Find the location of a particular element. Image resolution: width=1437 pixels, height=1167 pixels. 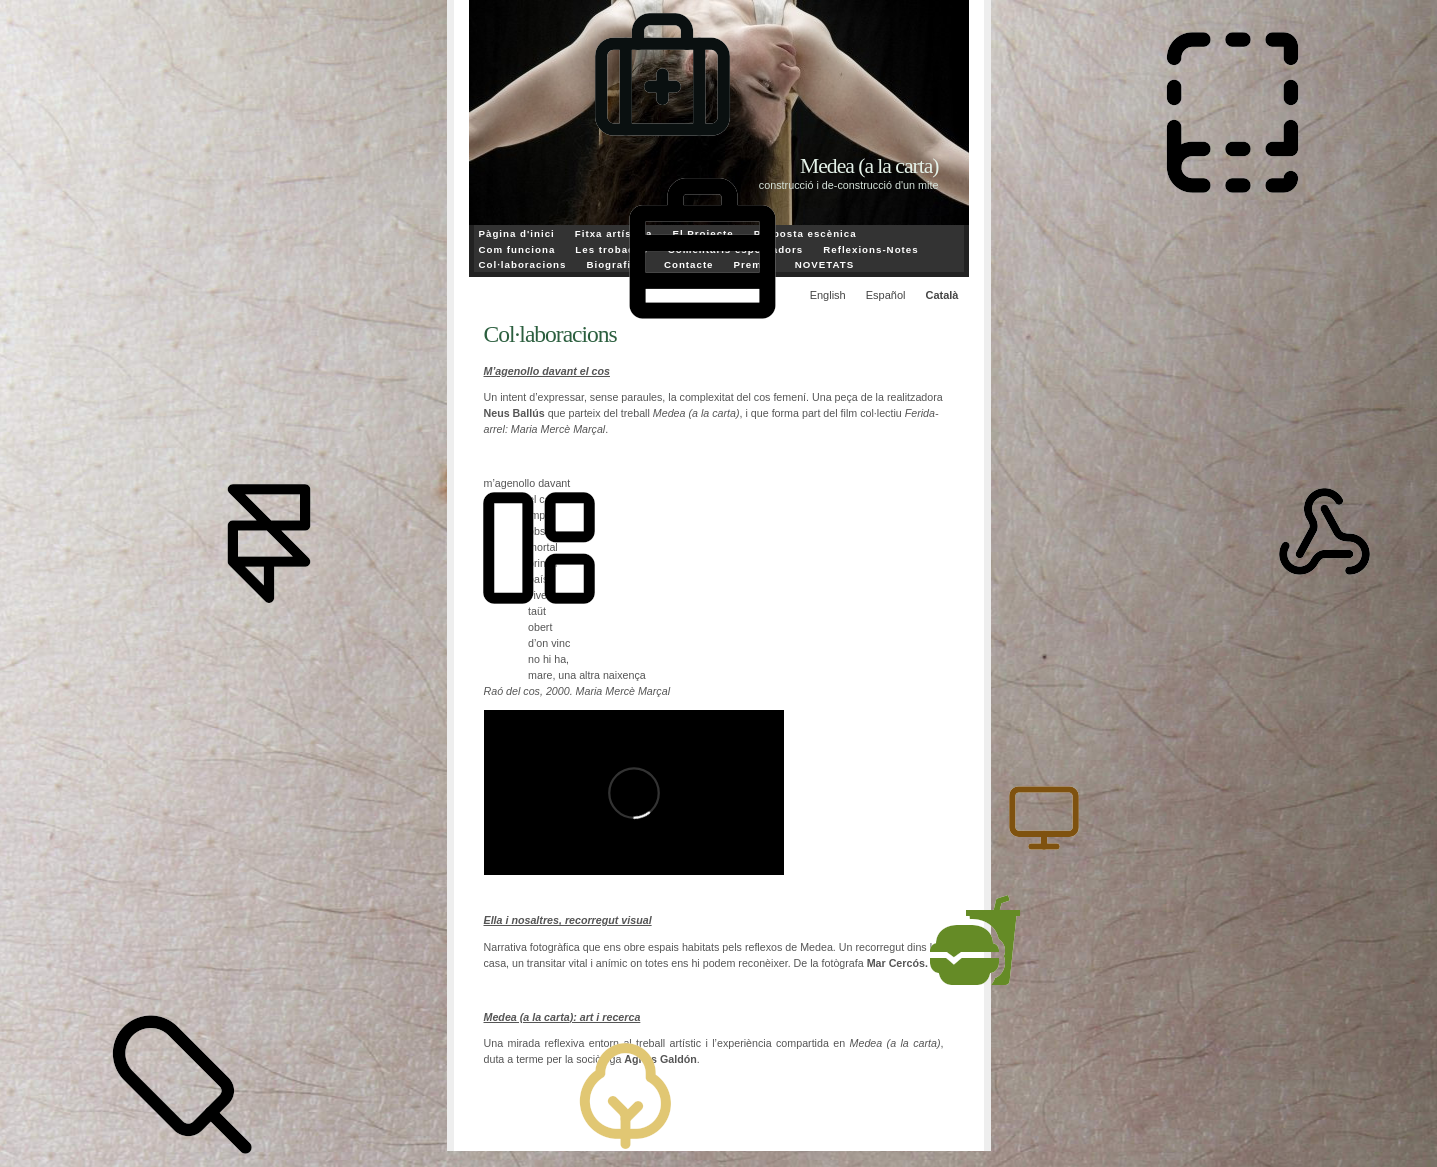

access medical or health records is located at coordinates (662, 80).